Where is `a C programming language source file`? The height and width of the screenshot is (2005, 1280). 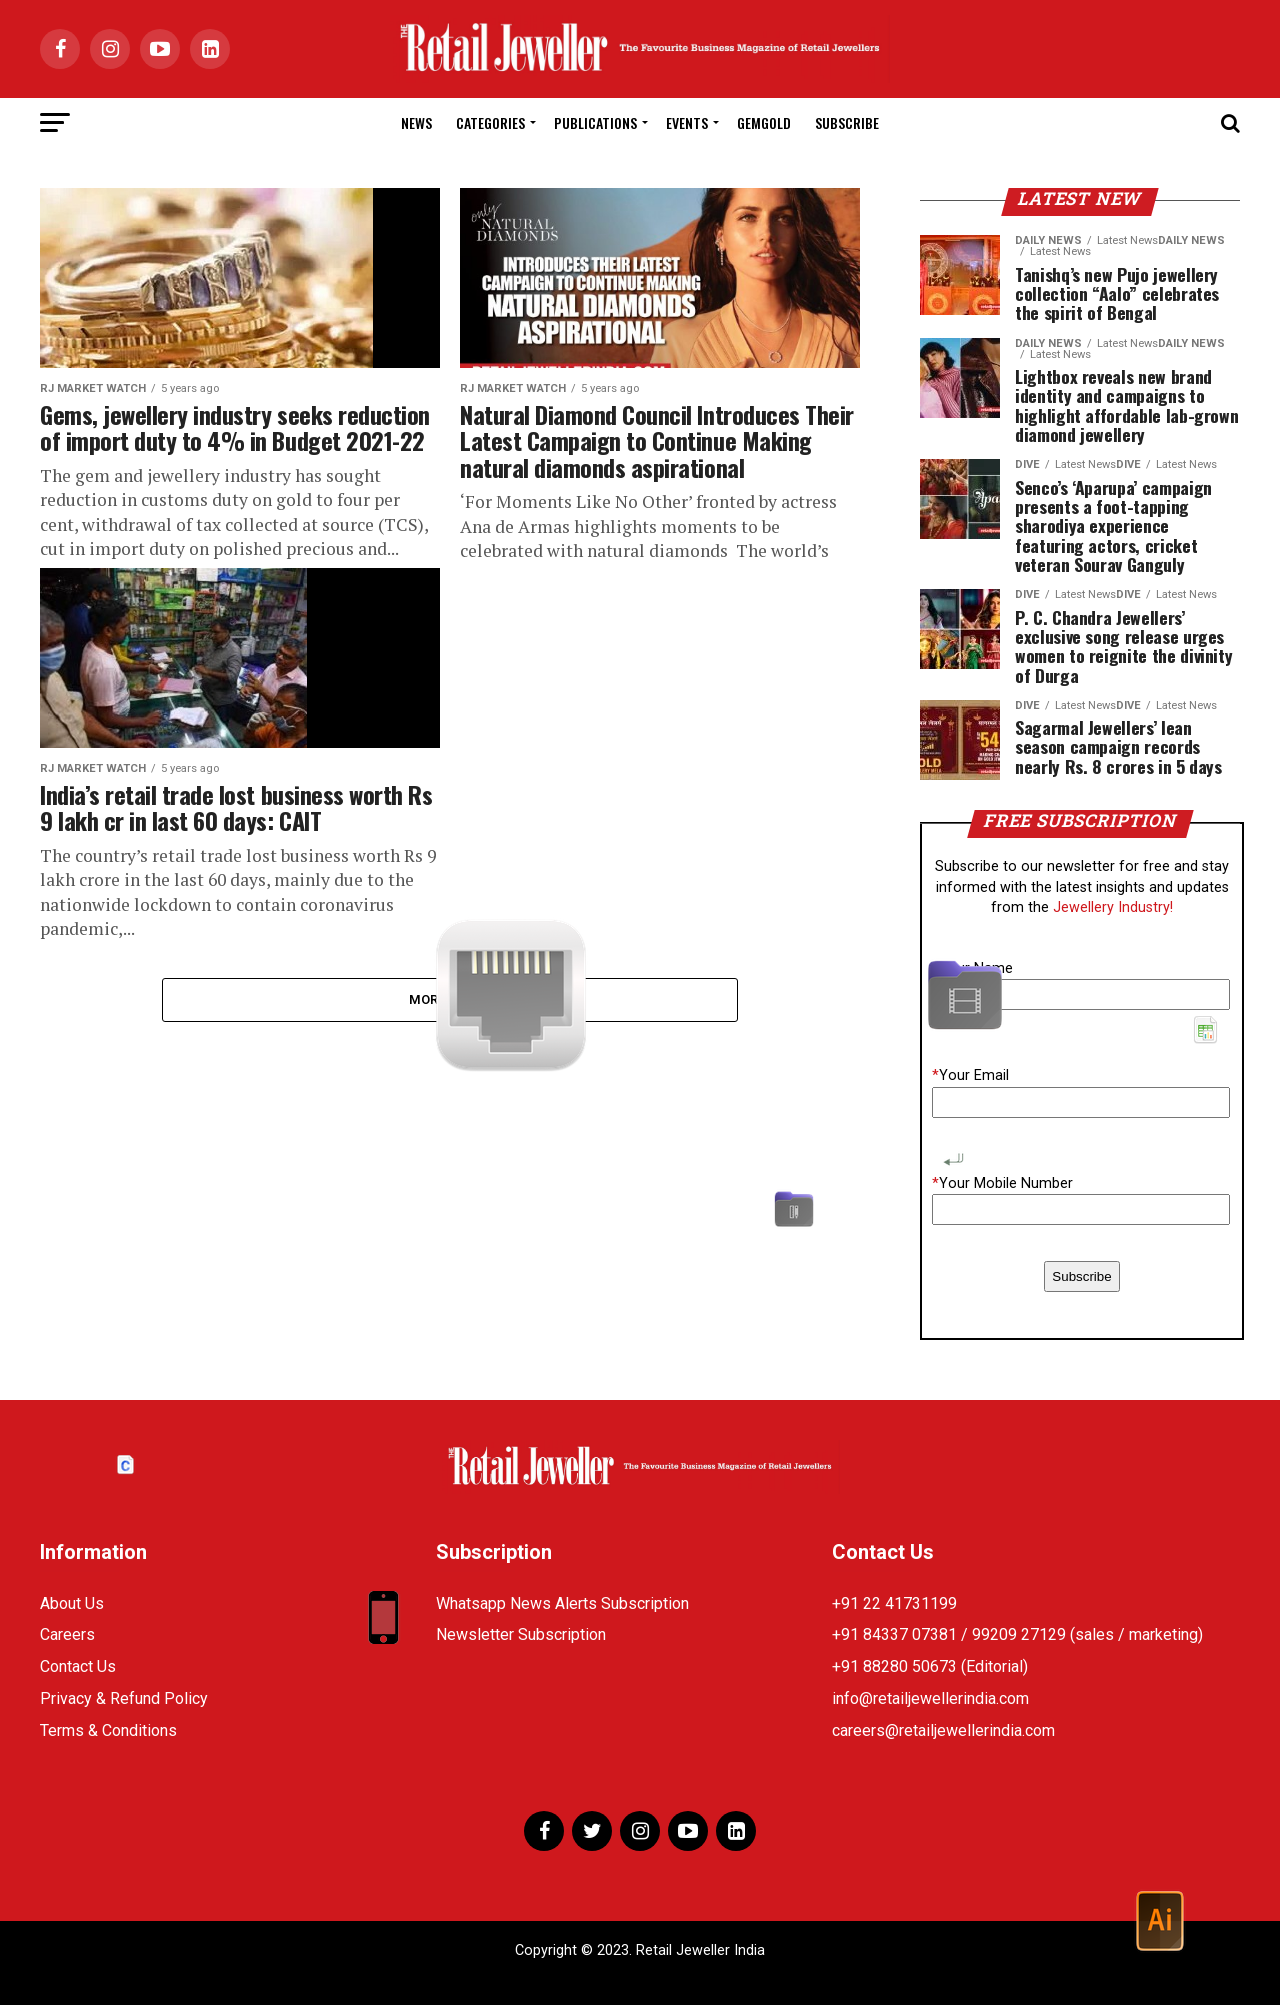 a C programming language source file is located at coordinates (125, 1464).